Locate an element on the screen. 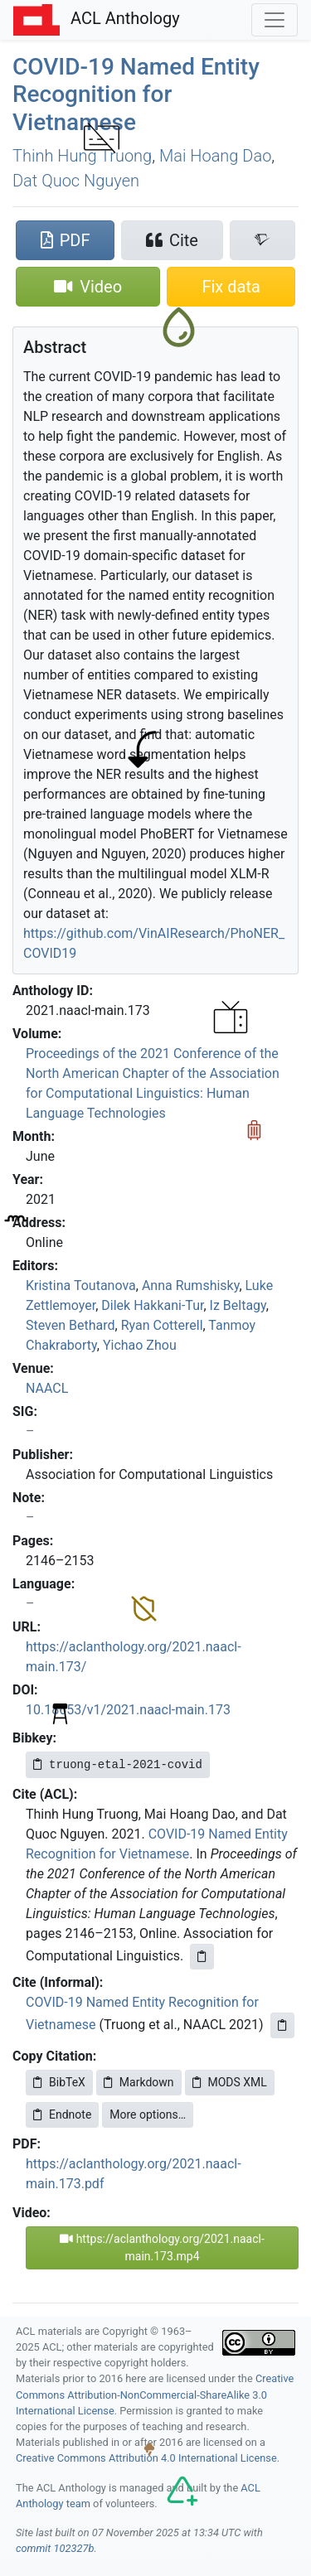 Image resolution: width=311 pixels, height=2576 pixels. access TV or video streaming features is located at coordinates (231, 1019).